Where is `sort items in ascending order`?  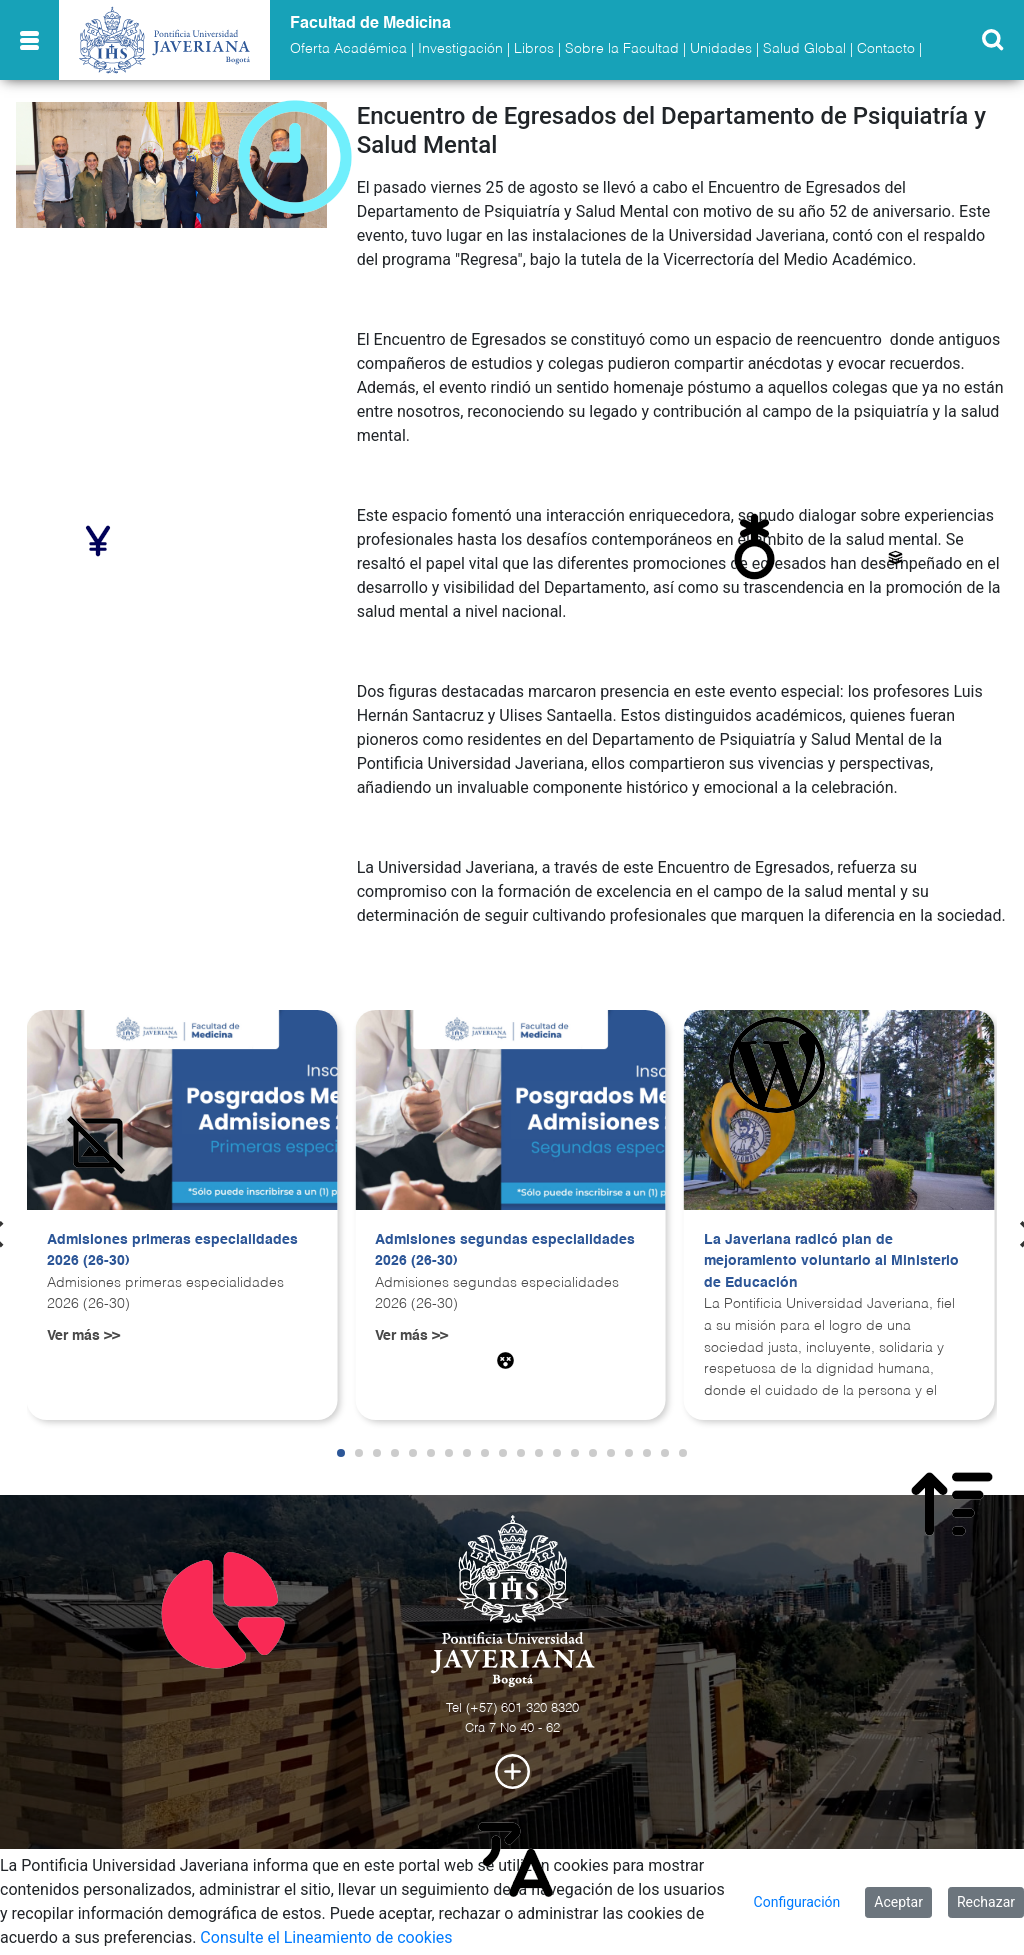 sort items in ascending order is located at coordinates (952, 1504).